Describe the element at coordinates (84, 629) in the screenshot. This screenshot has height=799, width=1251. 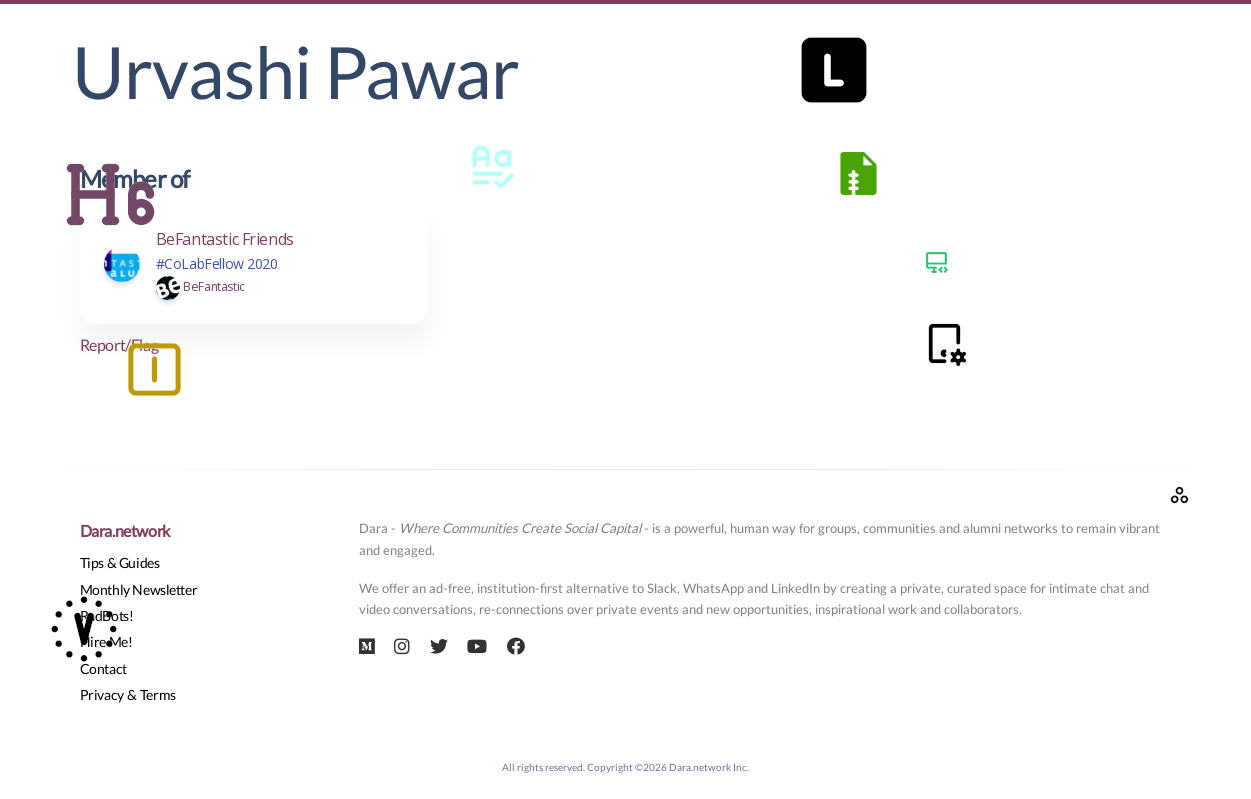
I see `indicates a verified or validation status in progress` at that location.